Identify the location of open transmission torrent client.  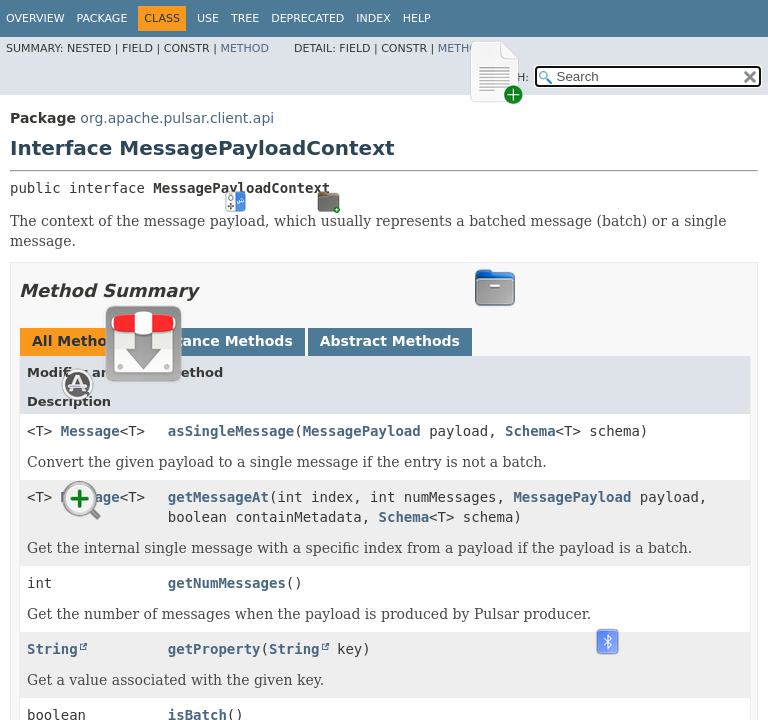
(143, 343).